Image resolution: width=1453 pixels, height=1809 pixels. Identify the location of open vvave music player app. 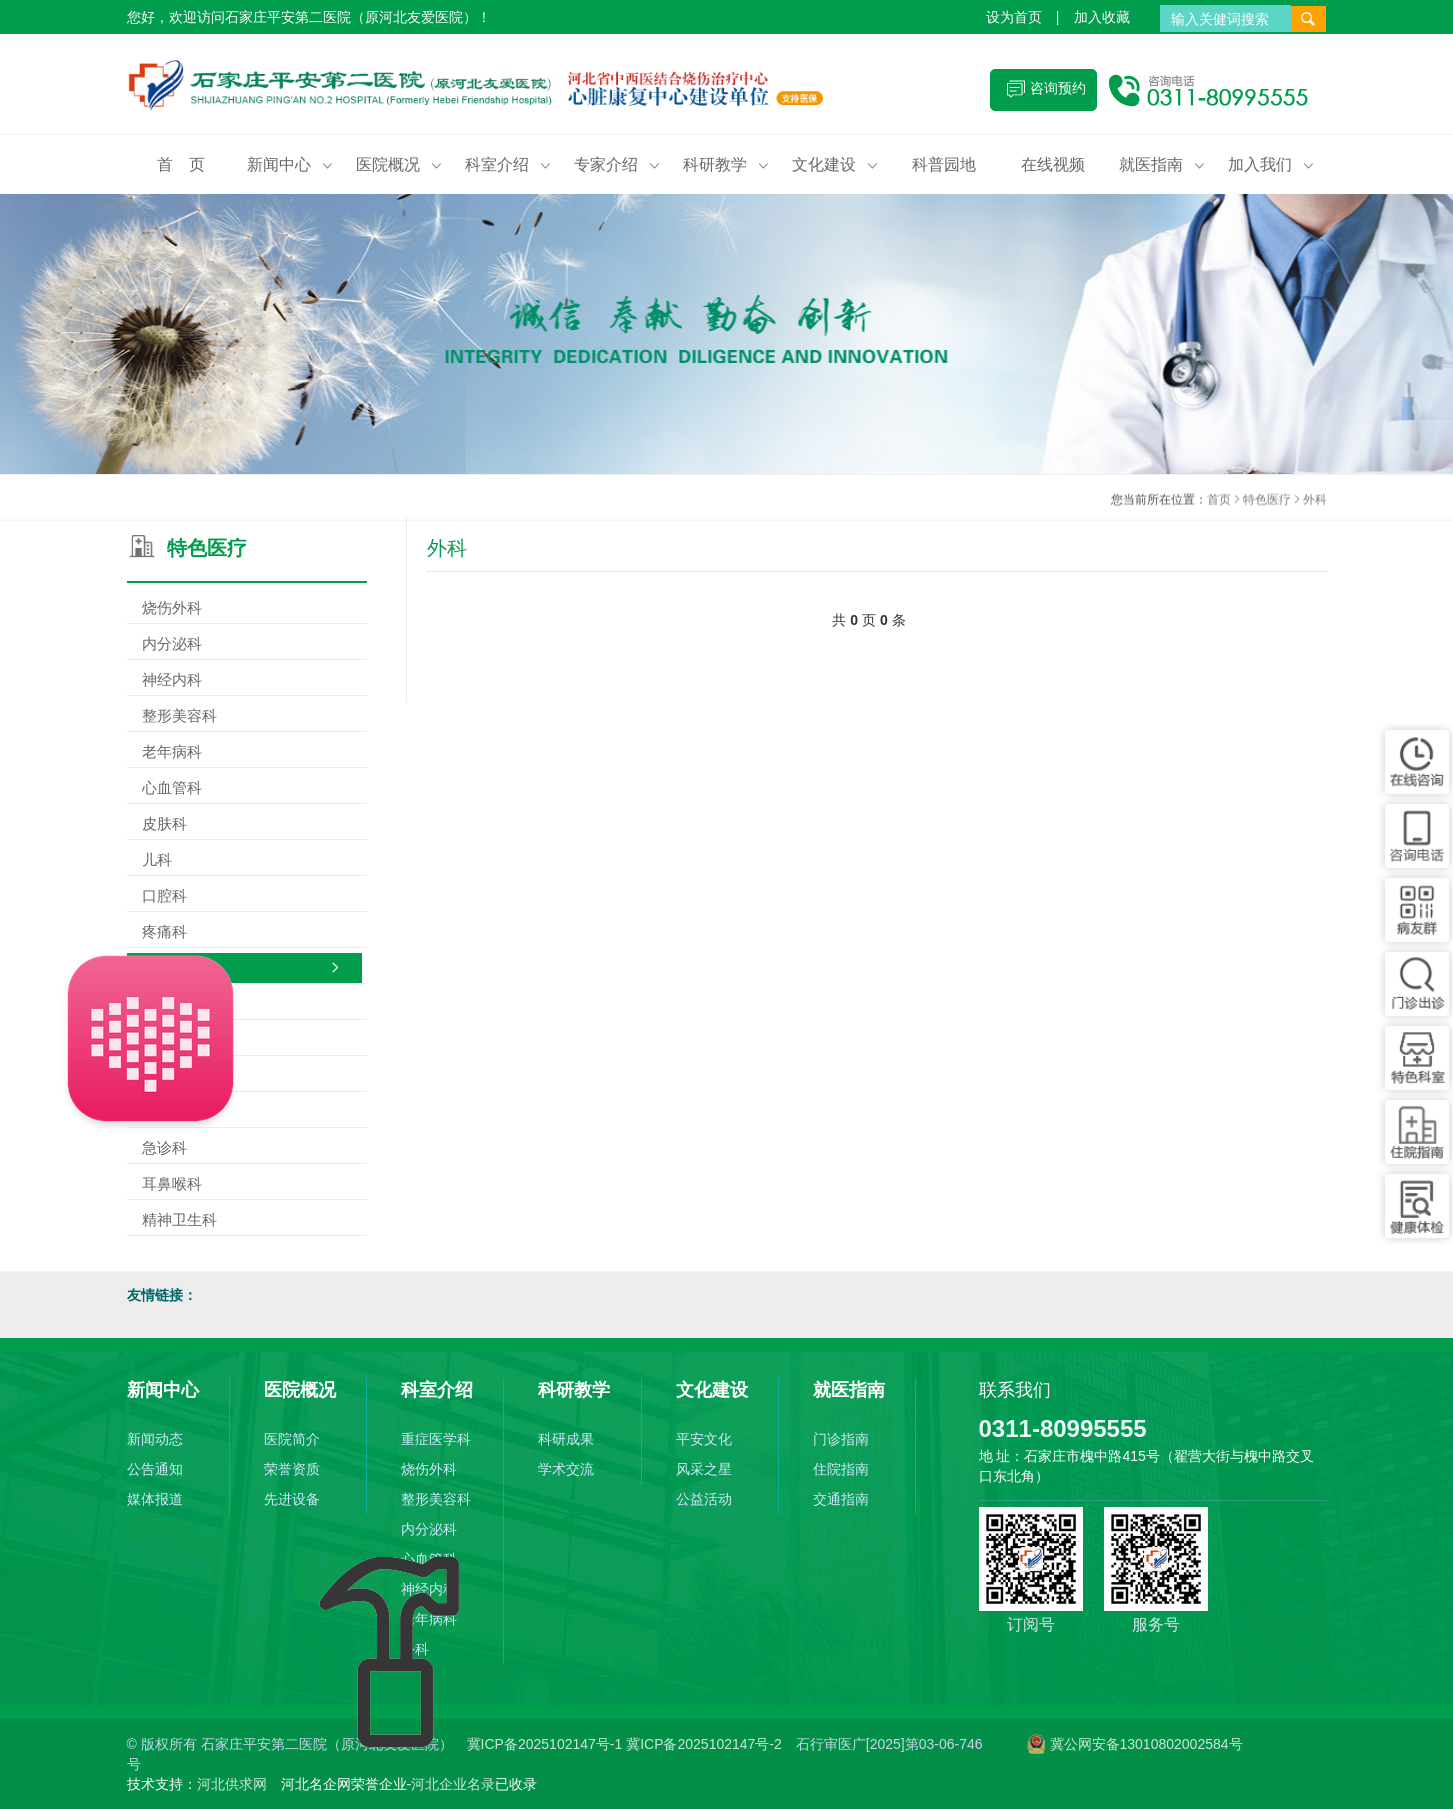
(150, 1038).